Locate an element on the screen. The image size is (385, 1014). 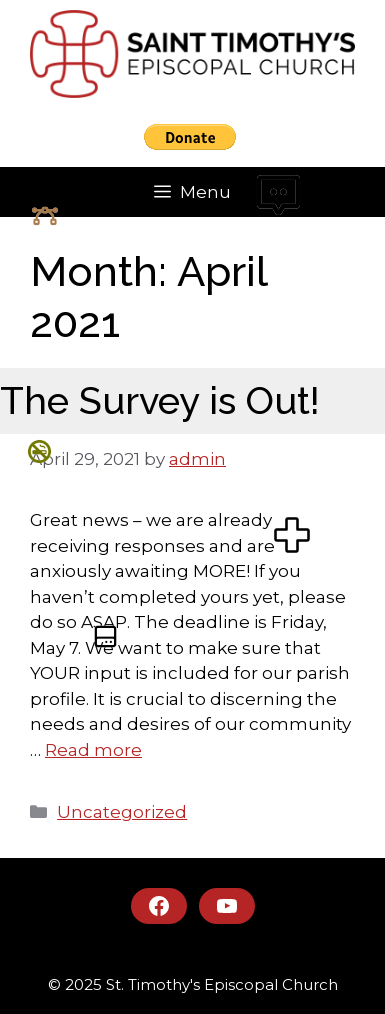
access health or medical information is located at coordinates (292, 535).